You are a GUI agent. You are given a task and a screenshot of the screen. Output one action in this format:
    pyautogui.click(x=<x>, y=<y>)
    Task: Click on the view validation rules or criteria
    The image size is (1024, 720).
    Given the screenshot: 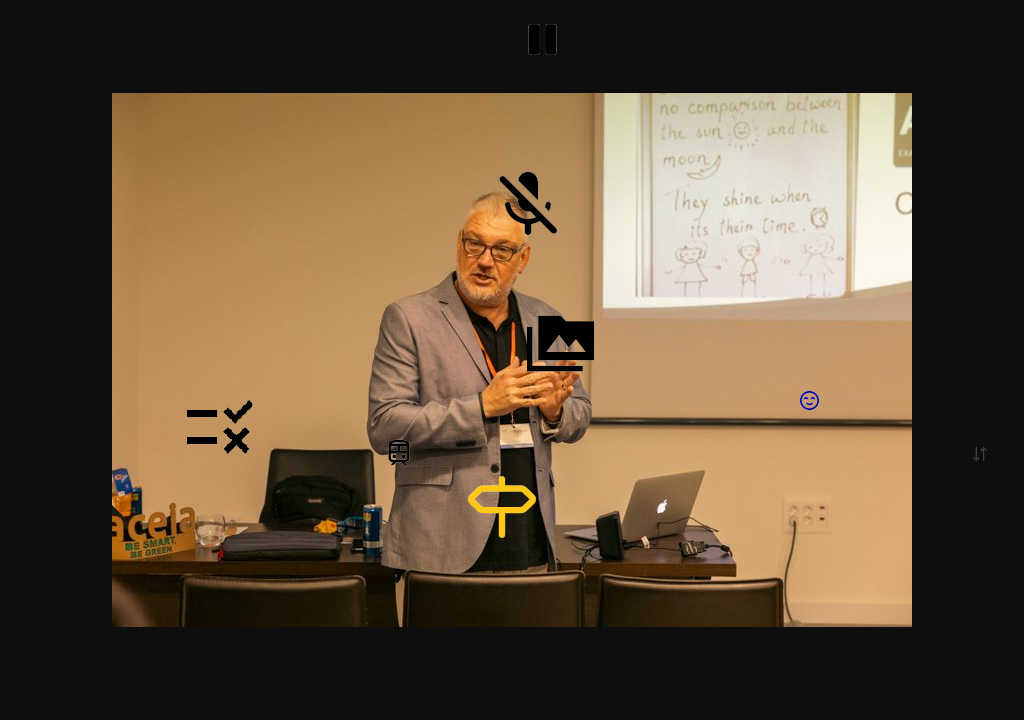 What is the action you would take?
    pyautogui.click(x=220, y=427)
    